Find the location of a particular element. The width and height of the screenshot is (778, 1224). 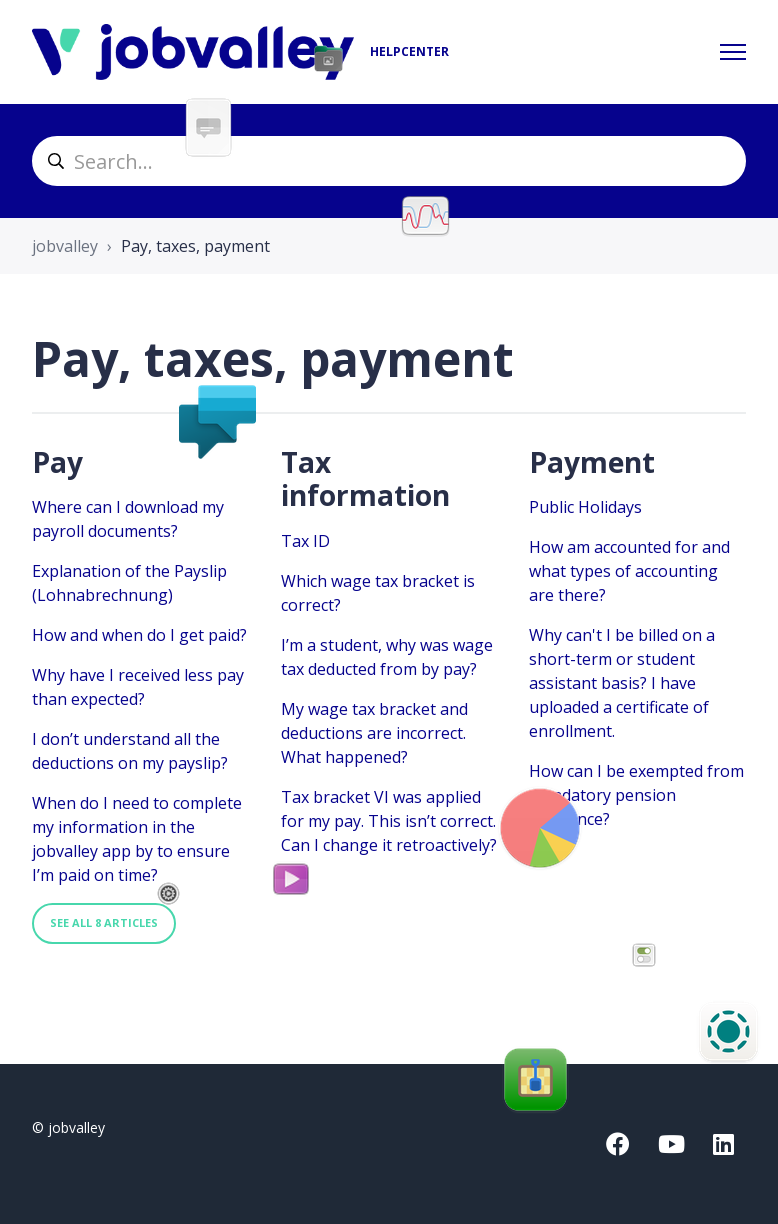

open system settings is located at coordinates (168, 893).